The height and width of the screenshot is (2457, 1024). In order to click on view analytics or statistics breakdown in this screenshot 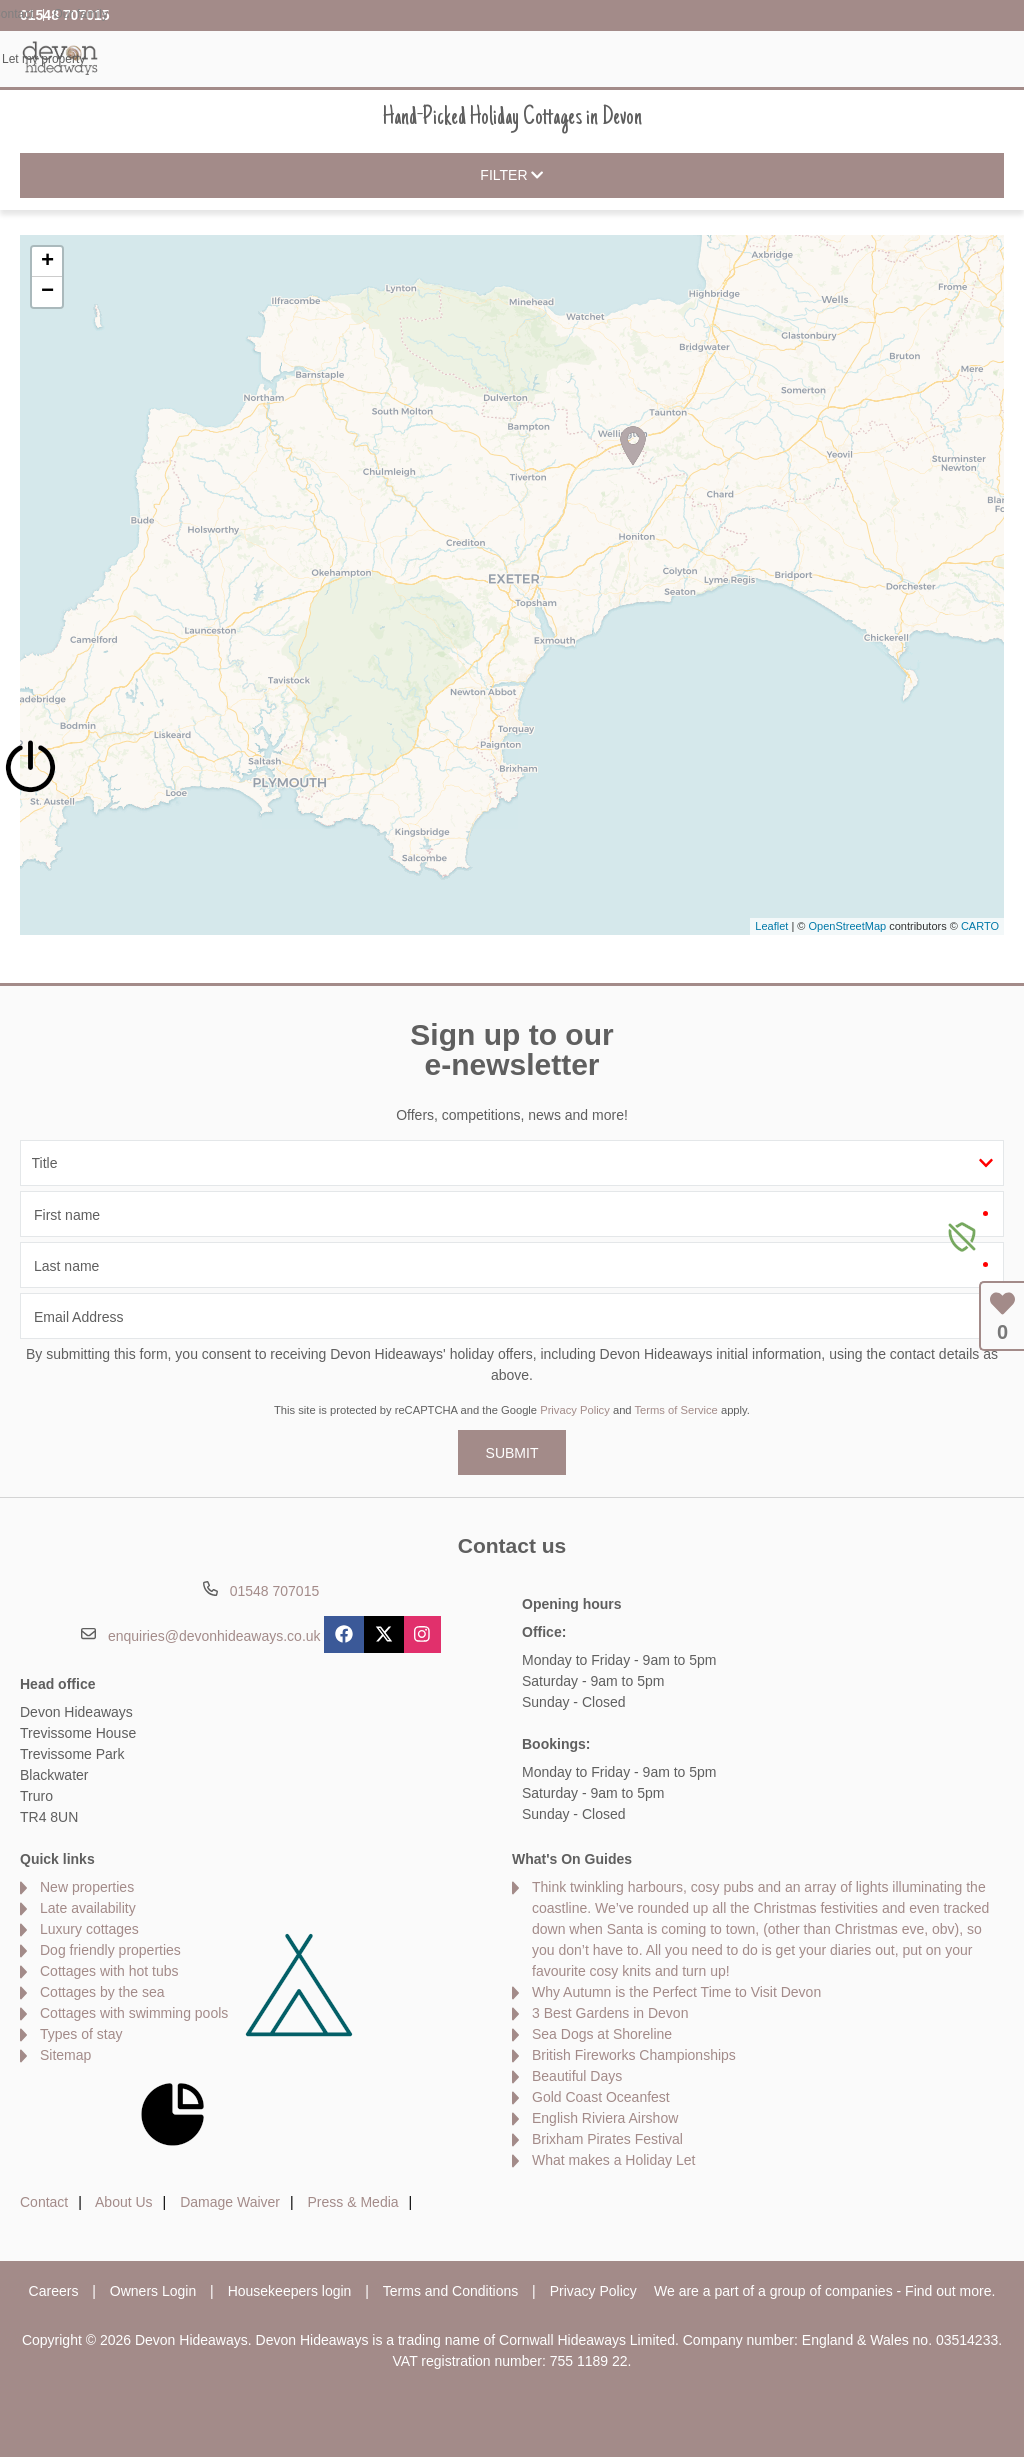, I will do `click(172, 2114)`.